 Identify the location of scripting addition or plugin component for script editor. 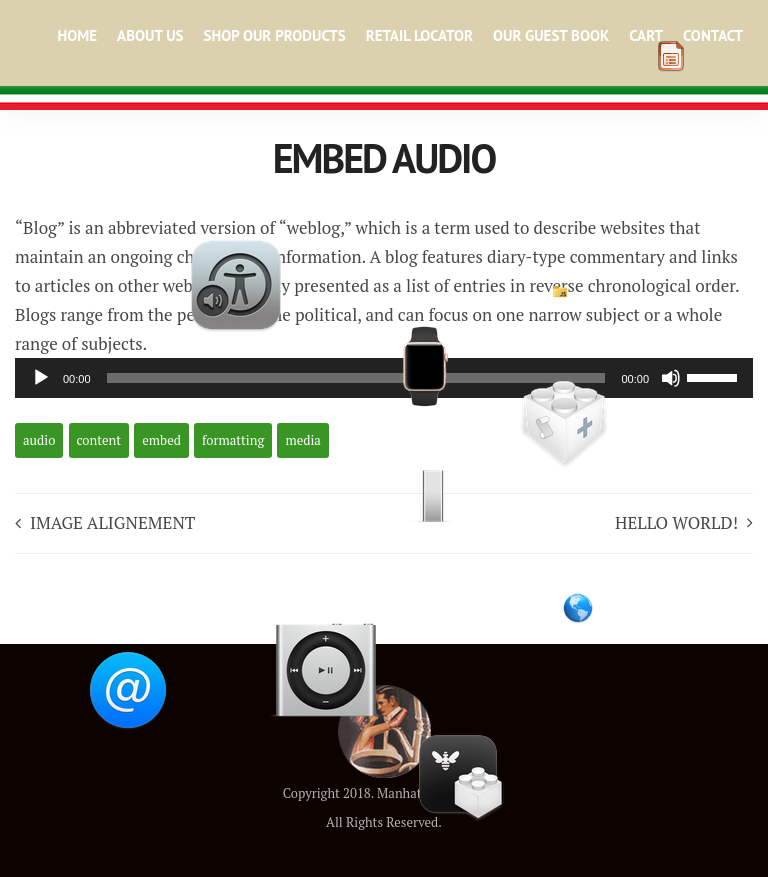
(564, 422).